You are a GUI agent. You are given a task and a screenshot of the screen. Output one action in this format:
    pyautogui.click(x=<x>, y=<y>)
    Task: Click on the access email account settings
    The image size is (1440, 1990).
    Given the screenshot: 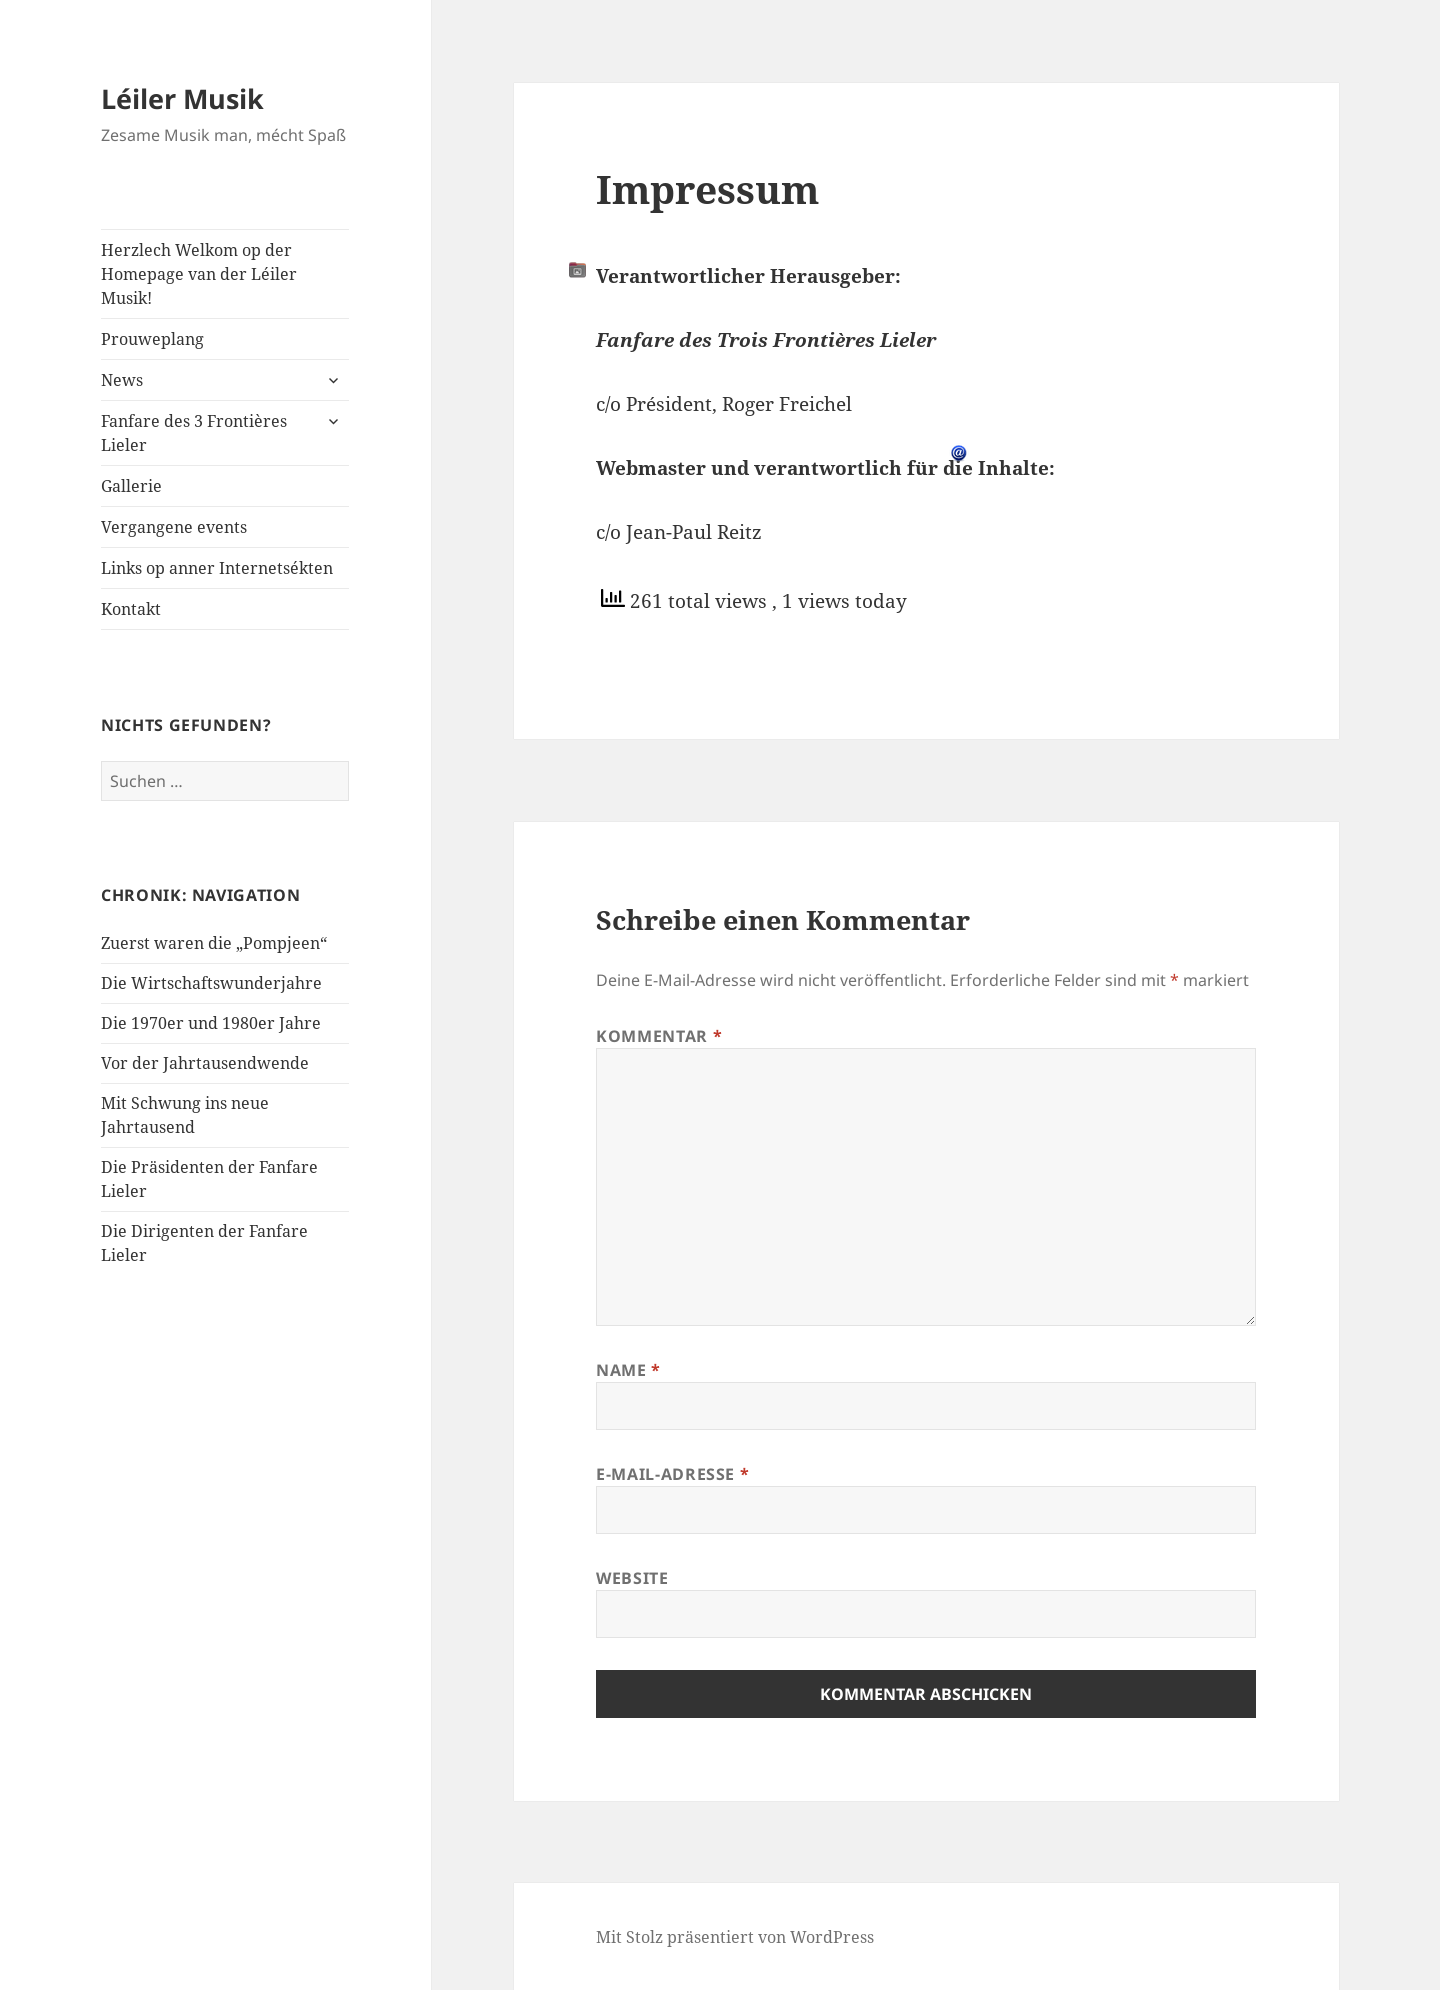 What is the action you would take?
    pyautogui.click(x=958, y=452)
    